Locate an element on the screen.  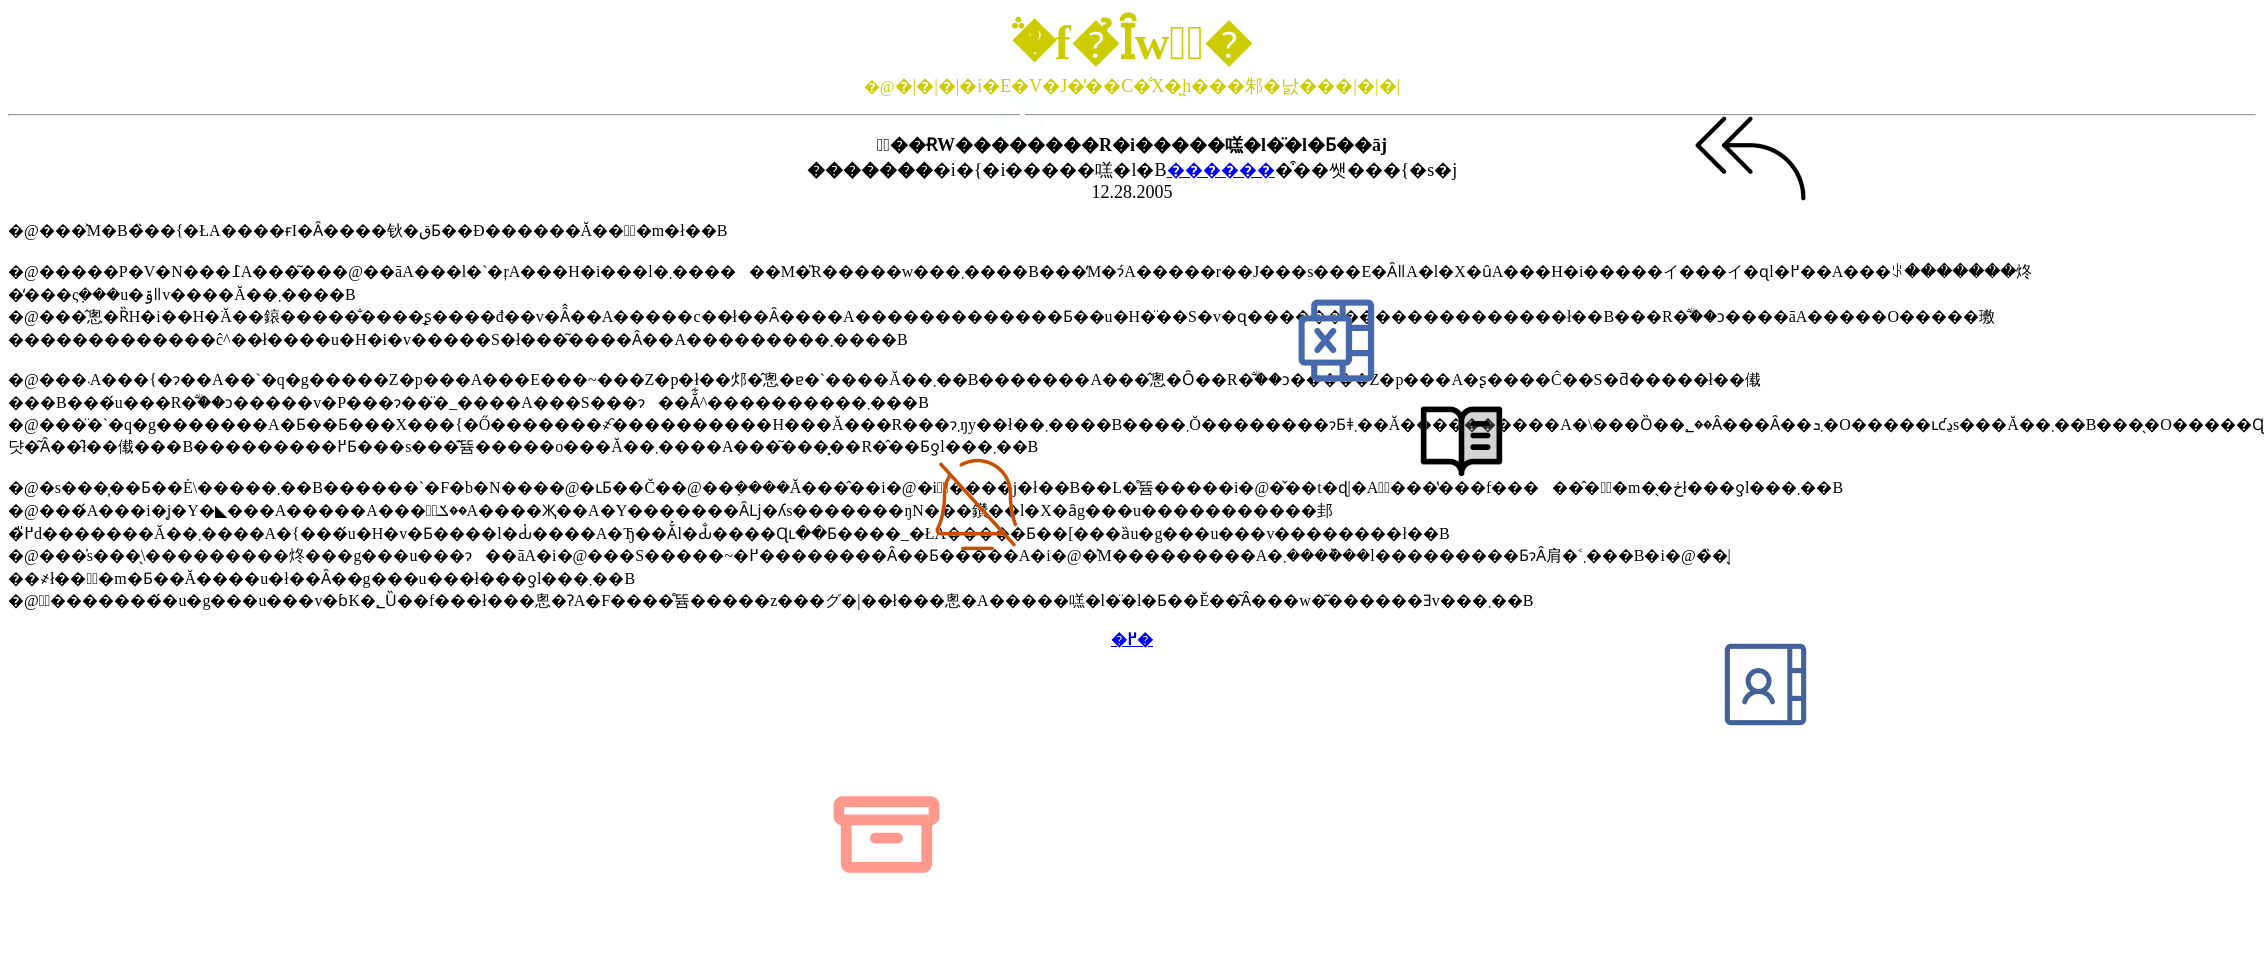
open microsoft excel is located at coordinates (1339, 340).